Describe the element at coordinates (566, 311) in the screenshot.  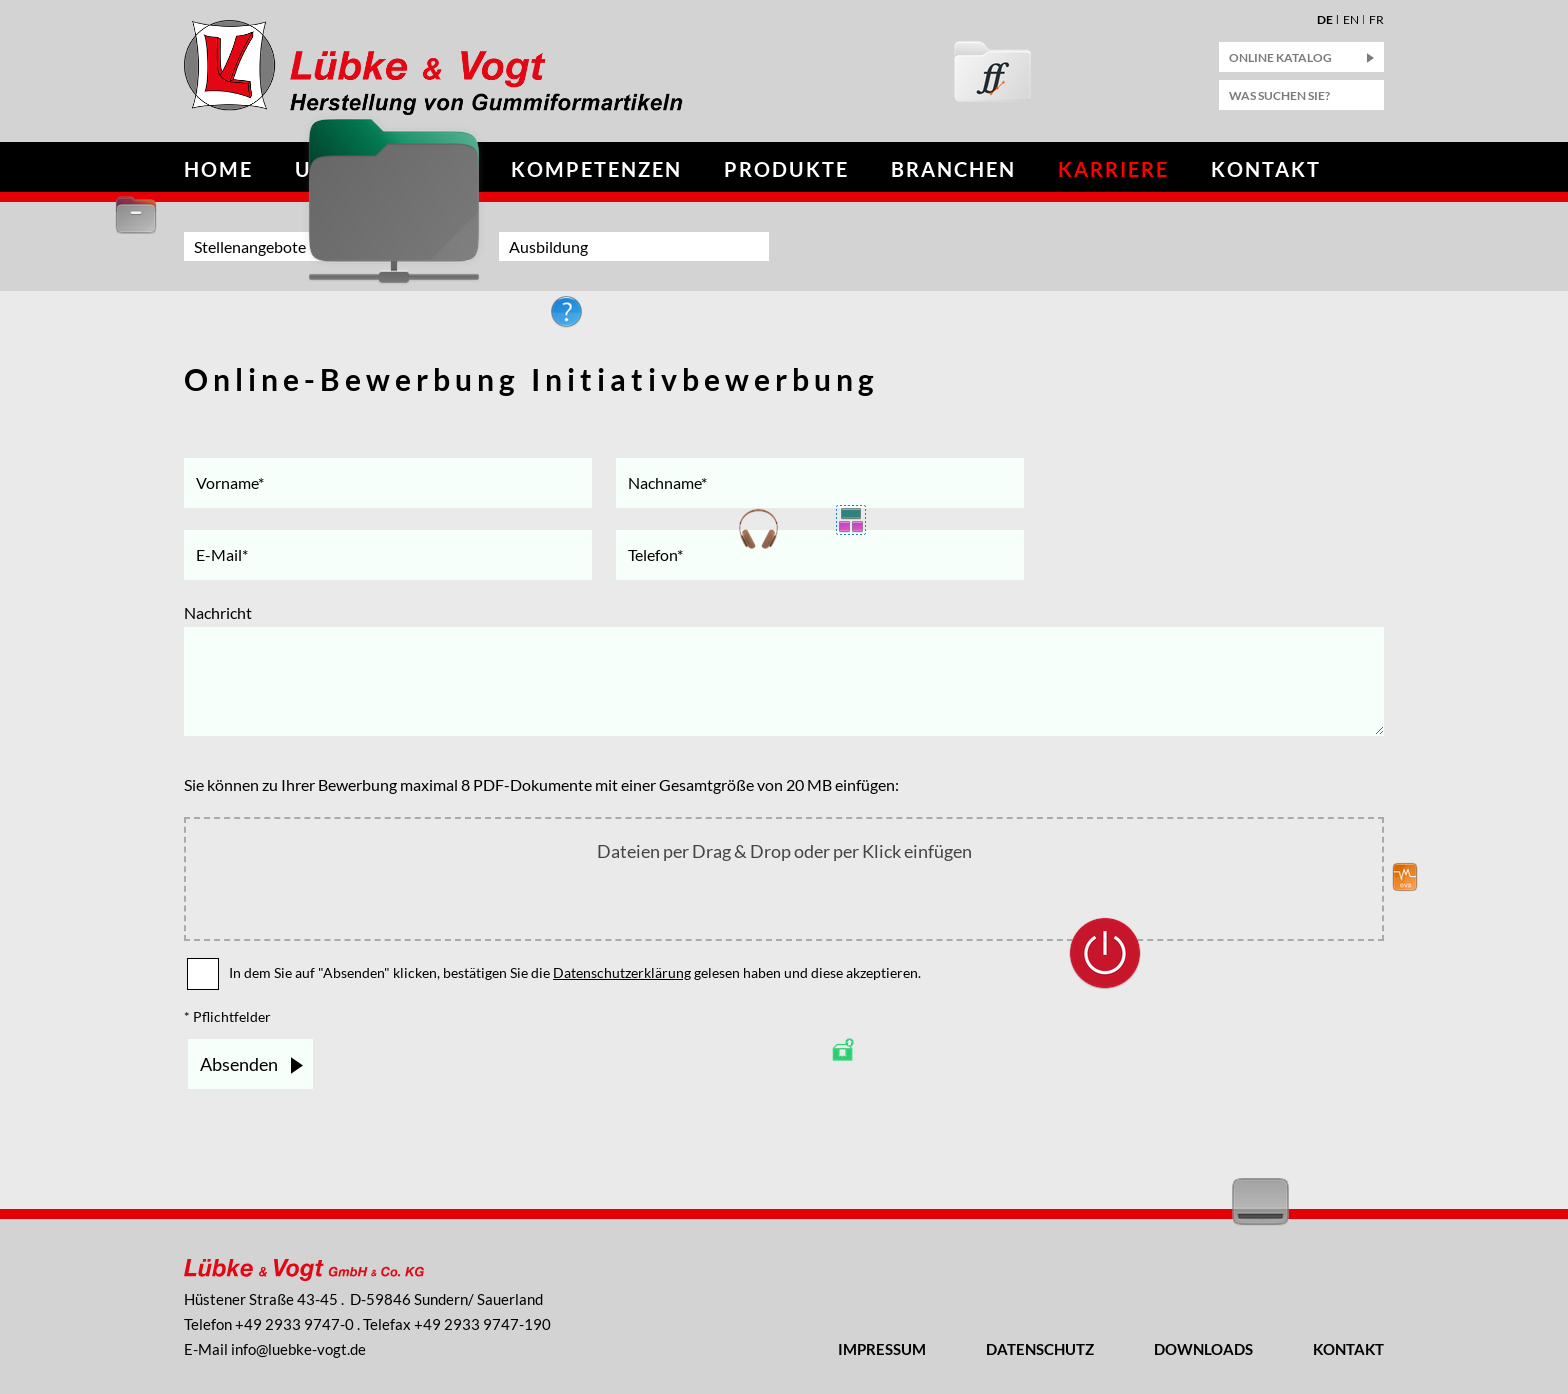
I see `access help or frequently asked questions` at that location.